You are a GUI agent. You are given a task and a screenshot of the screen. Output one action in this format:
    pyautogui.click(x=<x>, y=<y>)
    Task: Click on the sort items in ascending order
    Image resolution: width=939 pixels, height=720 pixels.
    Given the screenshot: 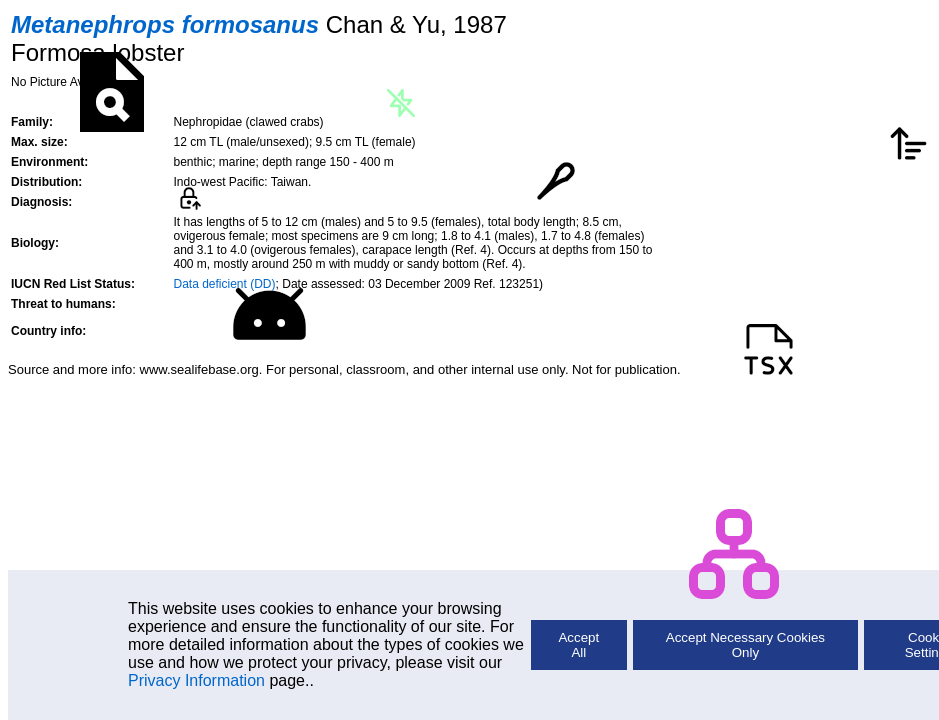 What is the action you would take?
    pyautogui.click(x=908, y=143)
    